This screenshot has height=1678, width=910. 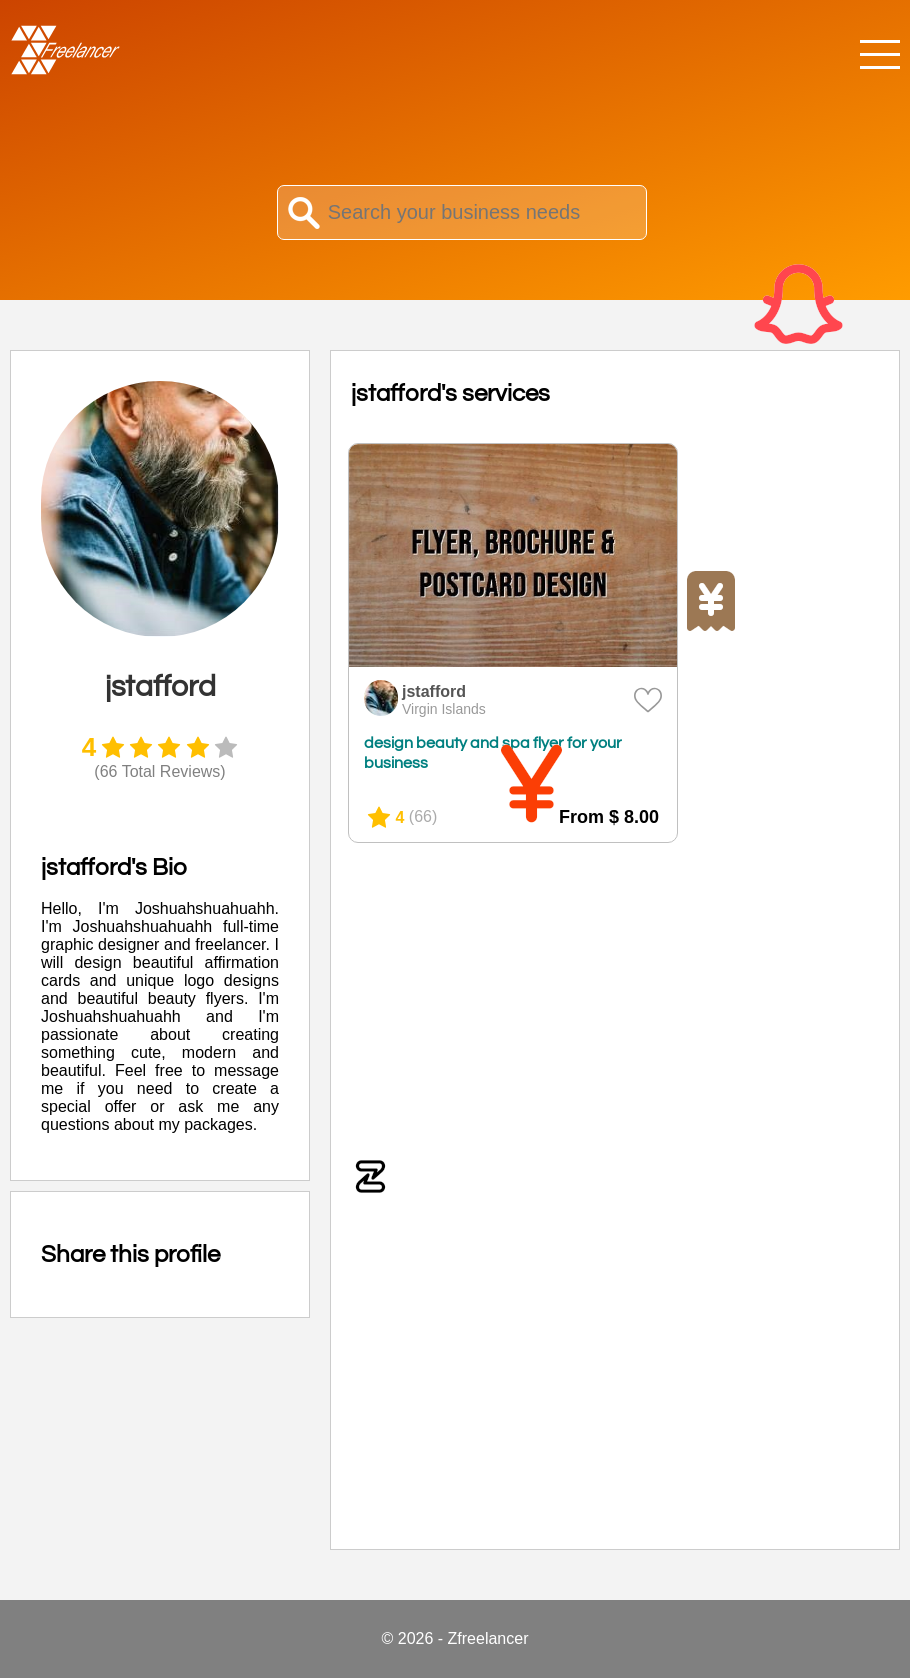 I want to click on indicates price or payment in Chinese yuan (renminbi), so click(x=531, y=783).